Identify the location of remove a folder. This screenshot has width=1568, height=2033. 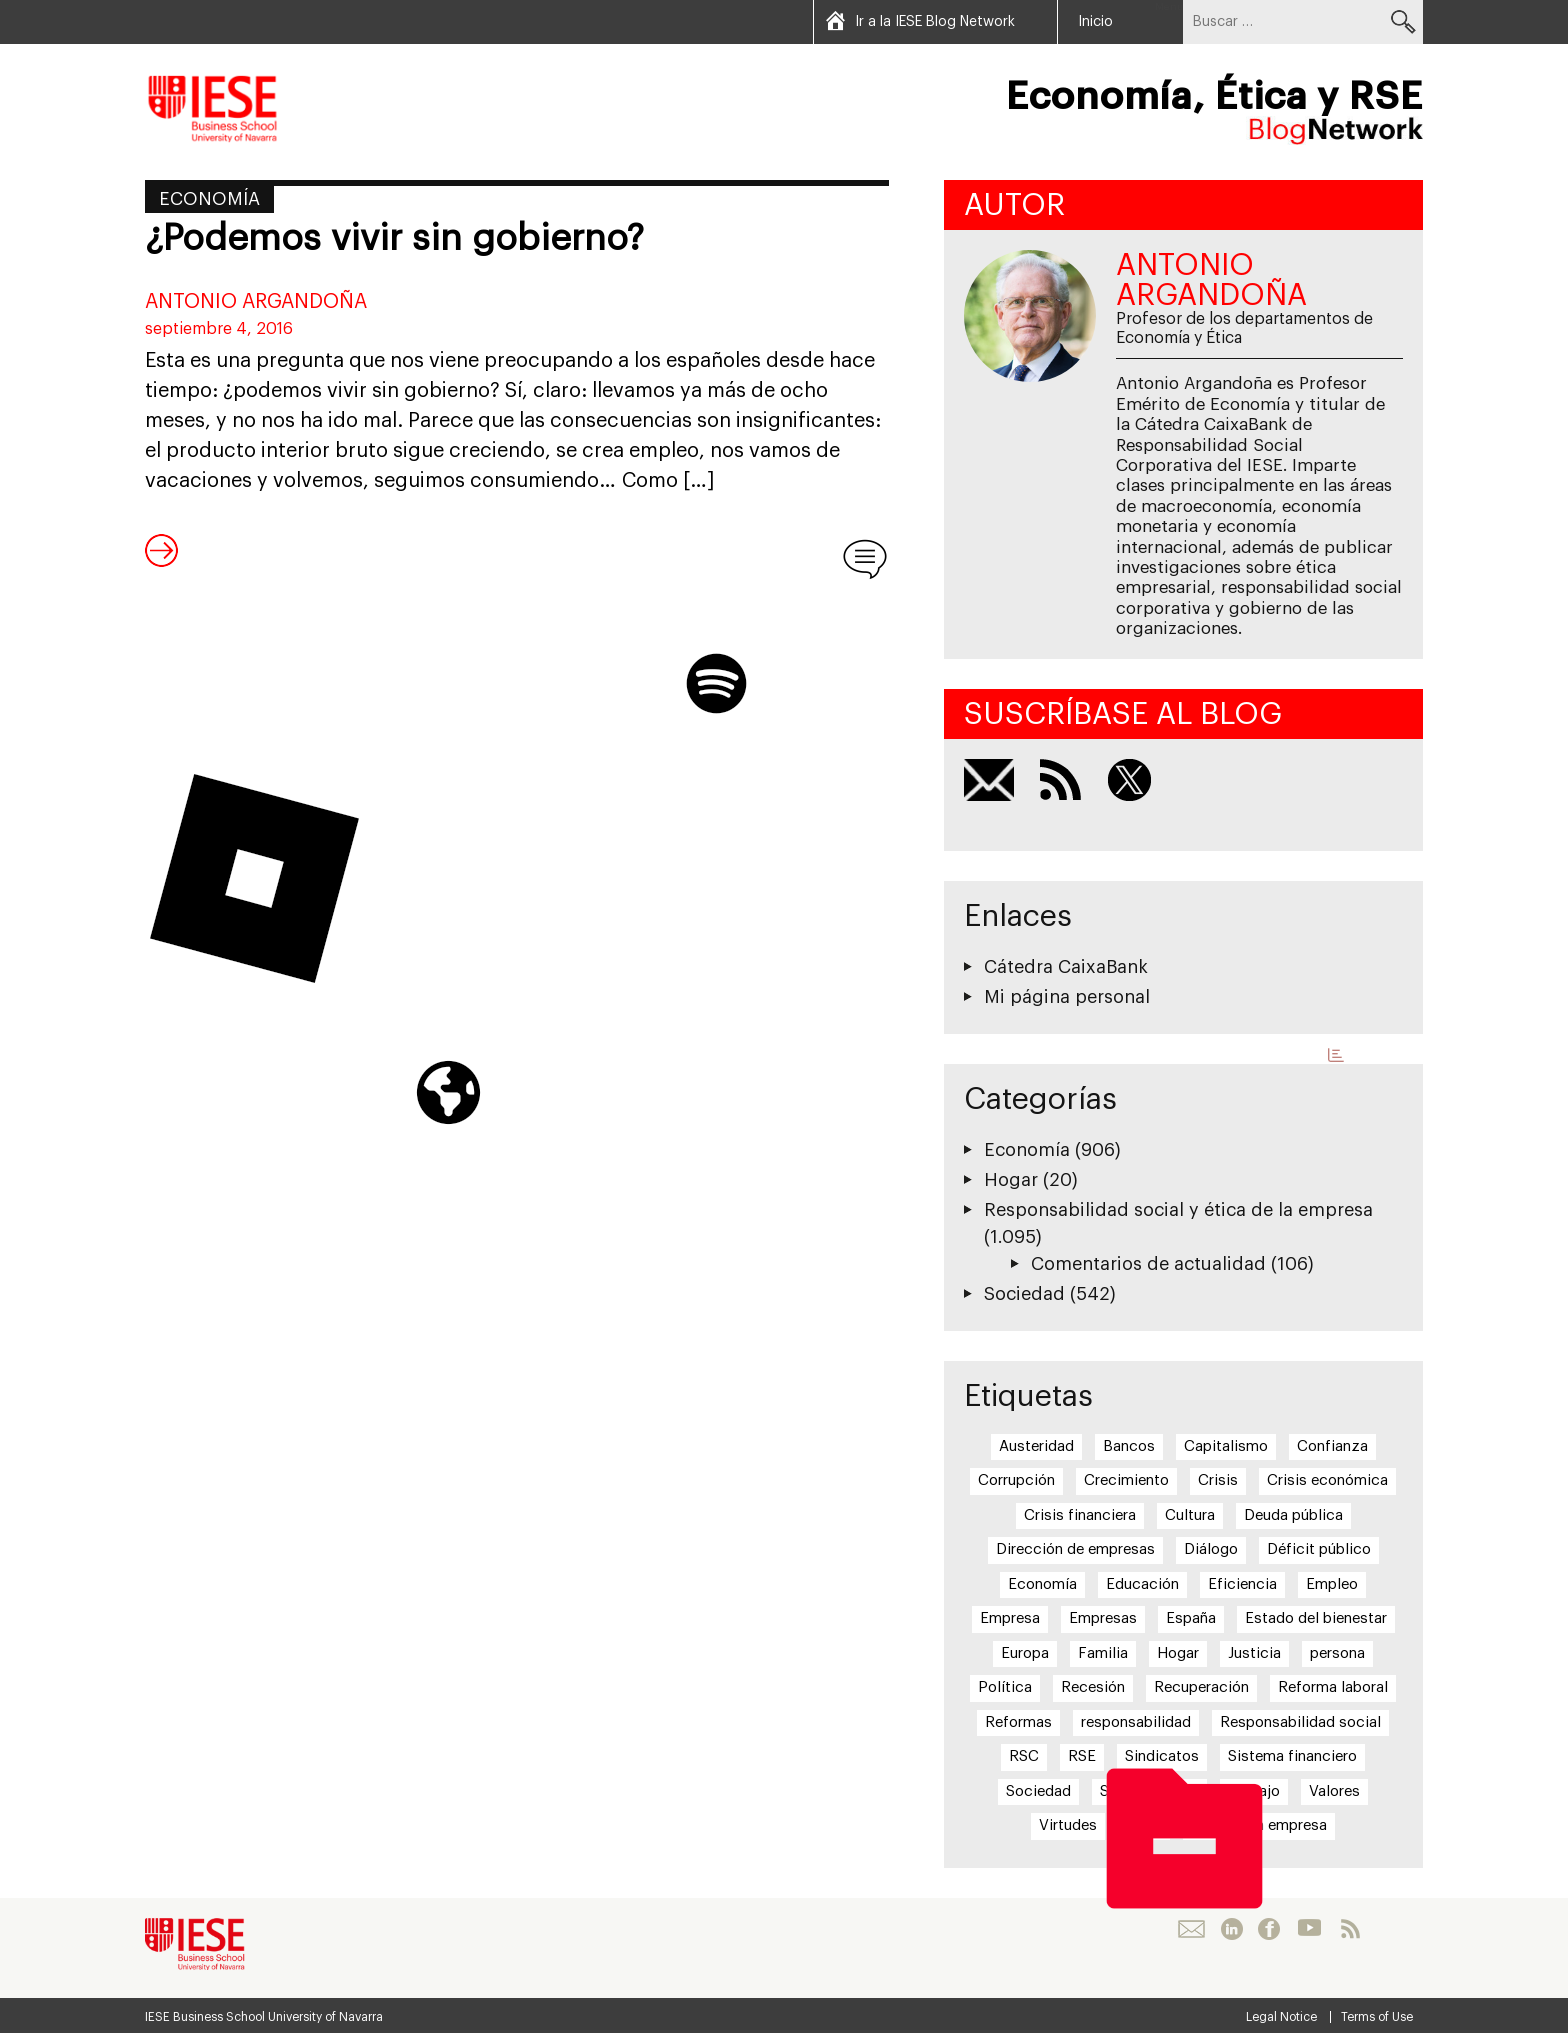
(1184, 1838).